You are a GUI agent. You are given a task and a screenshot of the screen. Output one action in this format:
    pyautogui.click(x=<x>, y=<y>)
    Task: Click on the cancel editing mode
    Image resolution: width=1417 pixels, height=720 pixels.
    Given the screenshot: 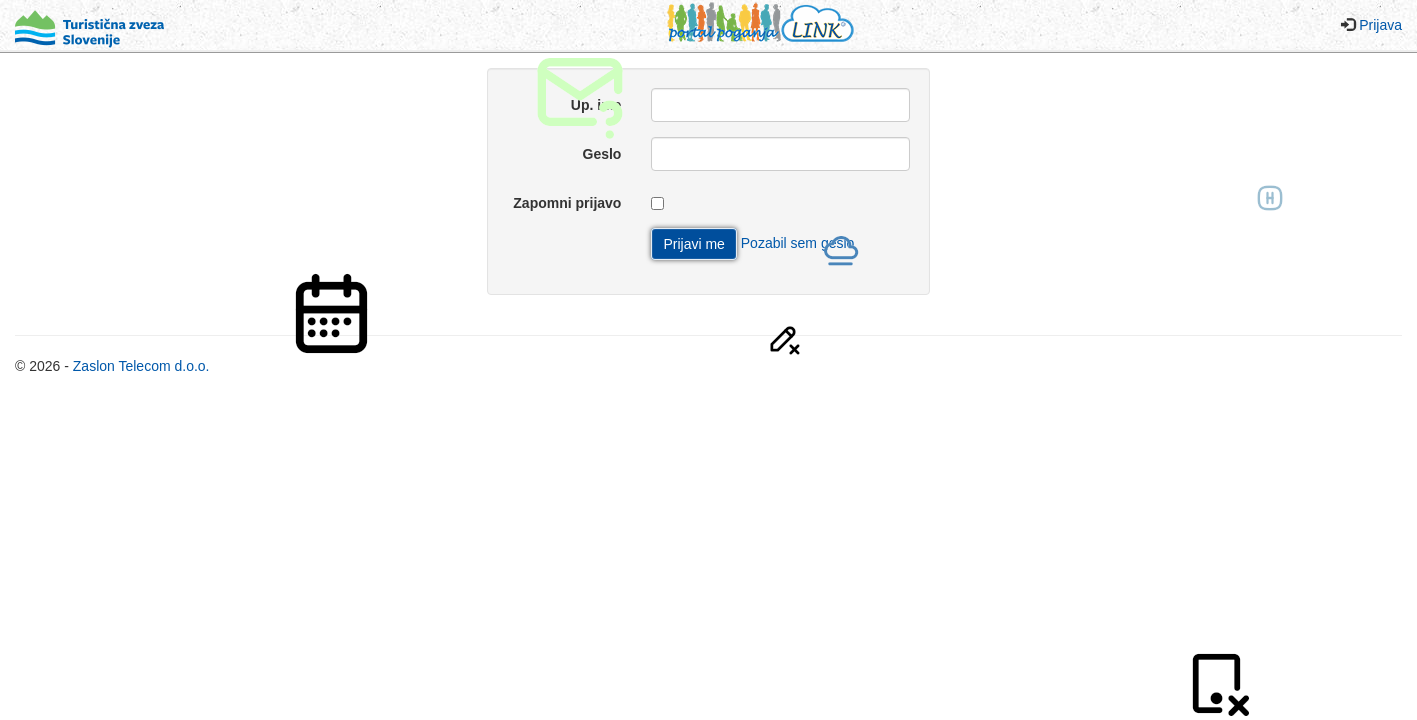 What is the action you would take?
    pyautogui.click(x=783, y=338)
    